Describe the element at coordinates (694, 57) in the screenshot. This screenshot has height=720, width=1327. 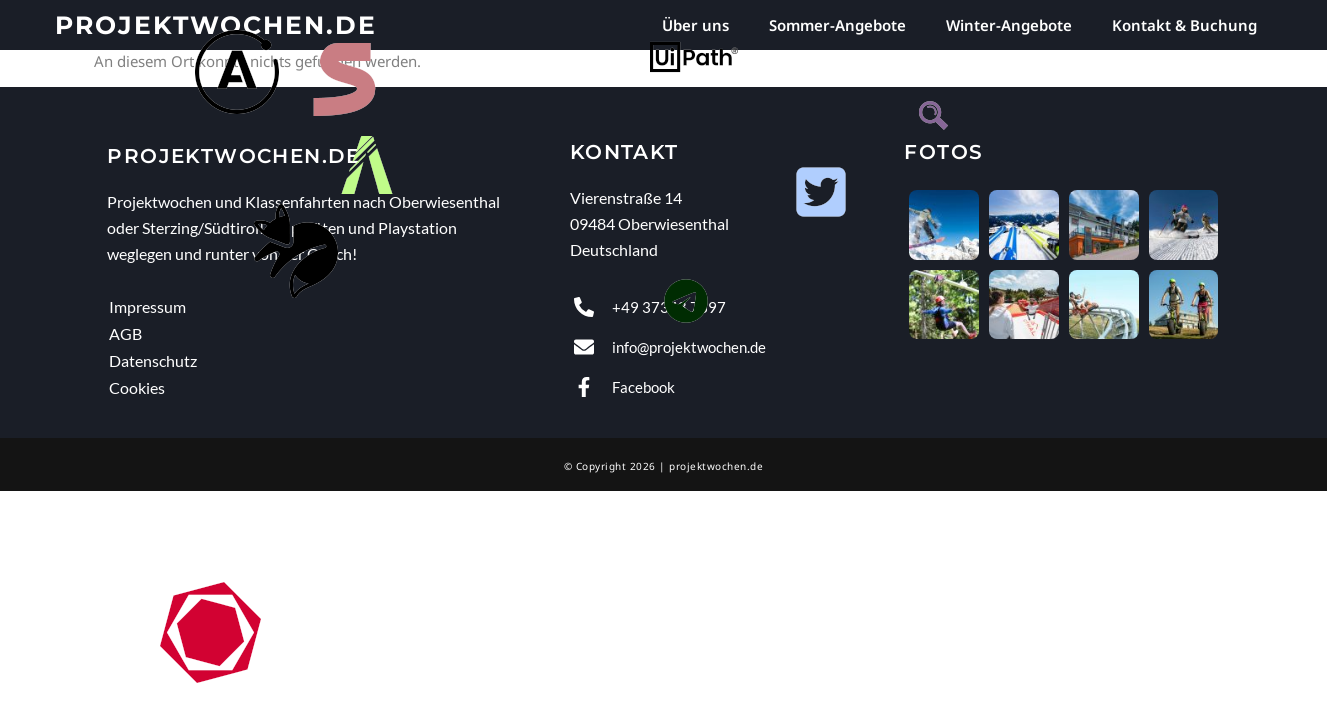
I see `UiPath automation platform logo` at that location.